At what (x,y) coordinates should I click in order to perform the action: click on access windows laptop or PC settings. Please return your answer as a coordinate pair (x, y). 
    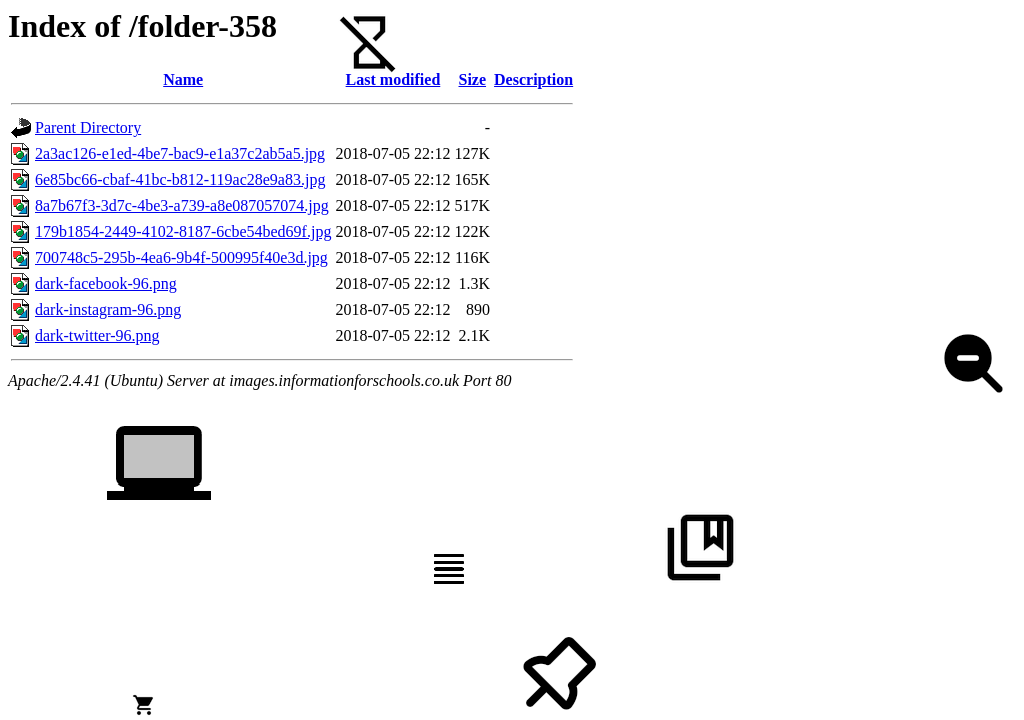
    Looking at the image, I should click on (159, 465).